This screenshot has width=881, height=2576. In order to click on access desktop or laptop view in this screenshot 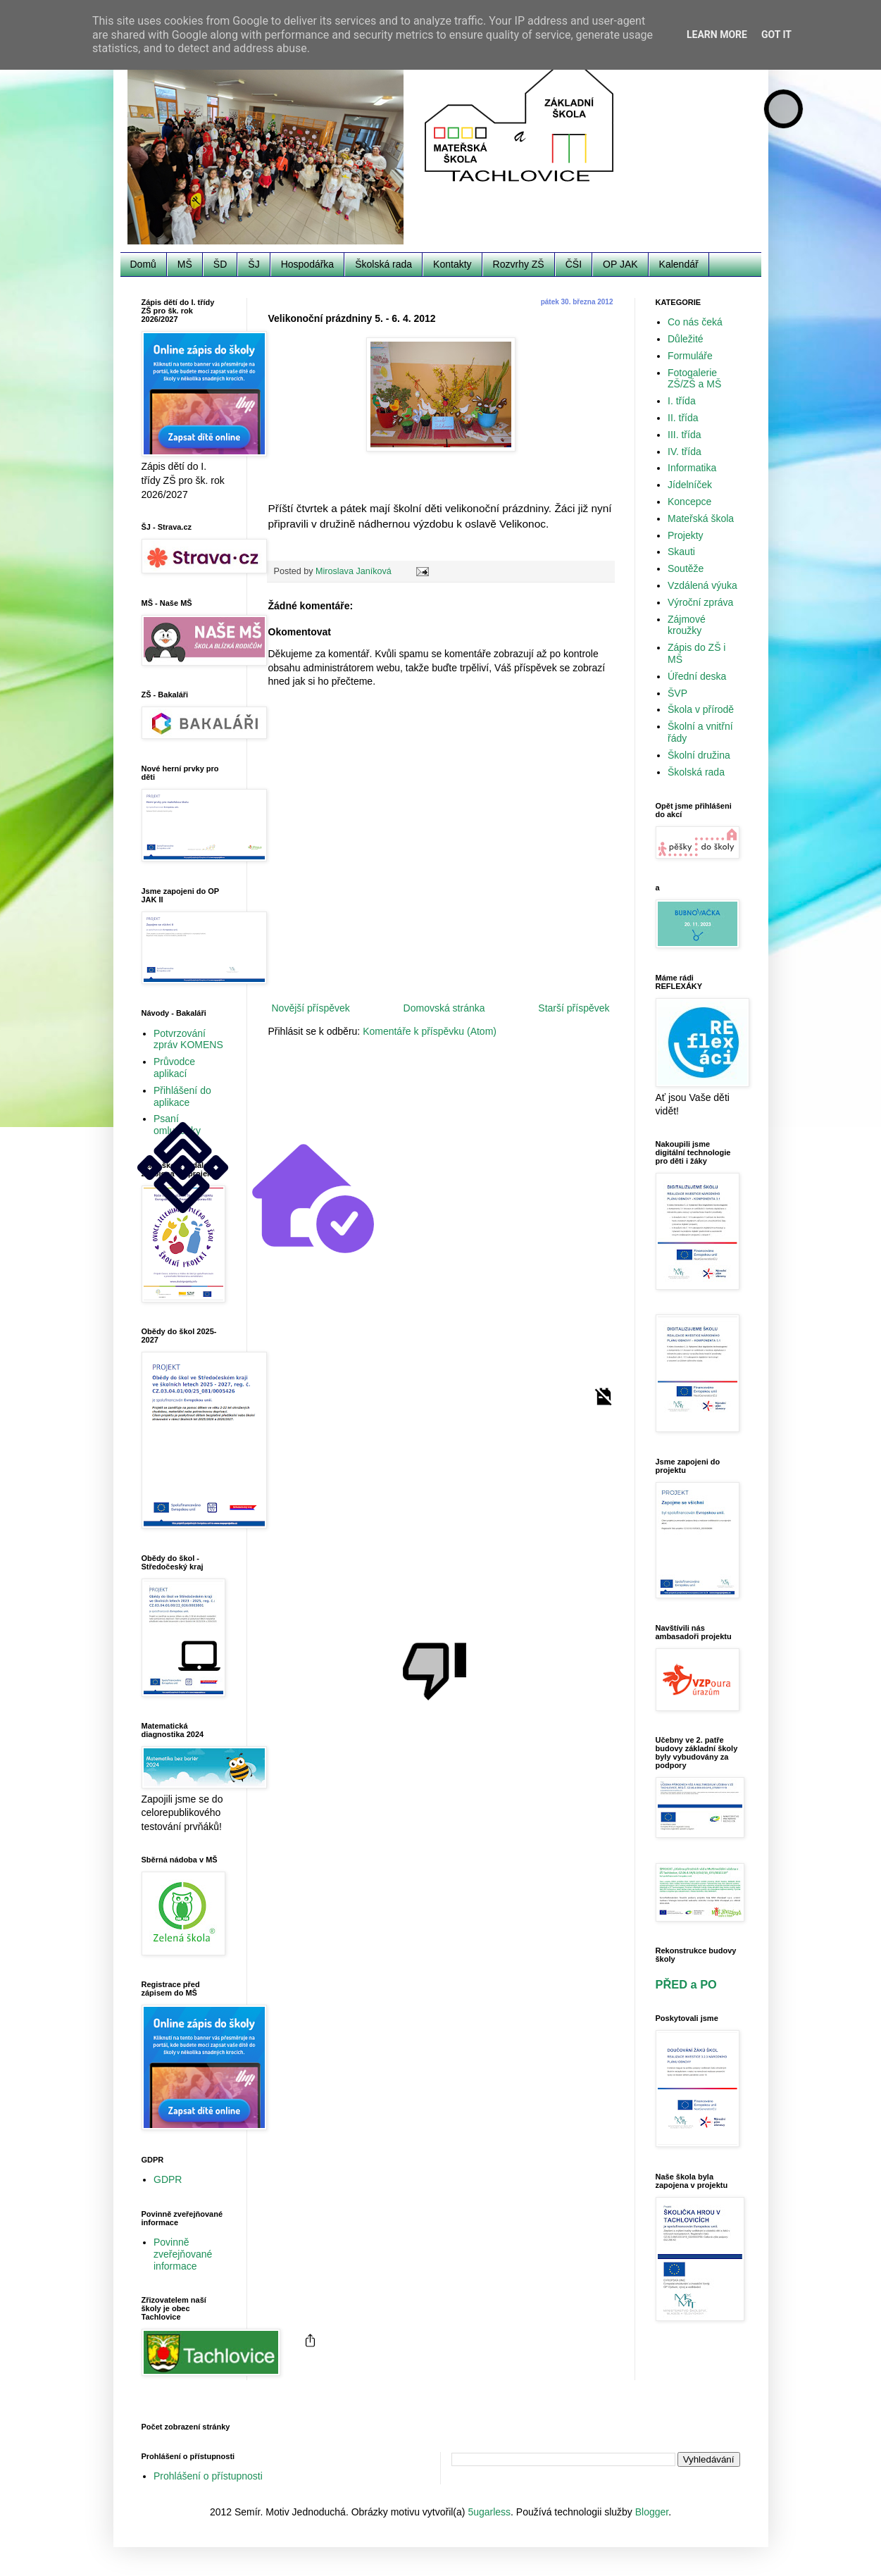, I will do `click(199, 1657)`.